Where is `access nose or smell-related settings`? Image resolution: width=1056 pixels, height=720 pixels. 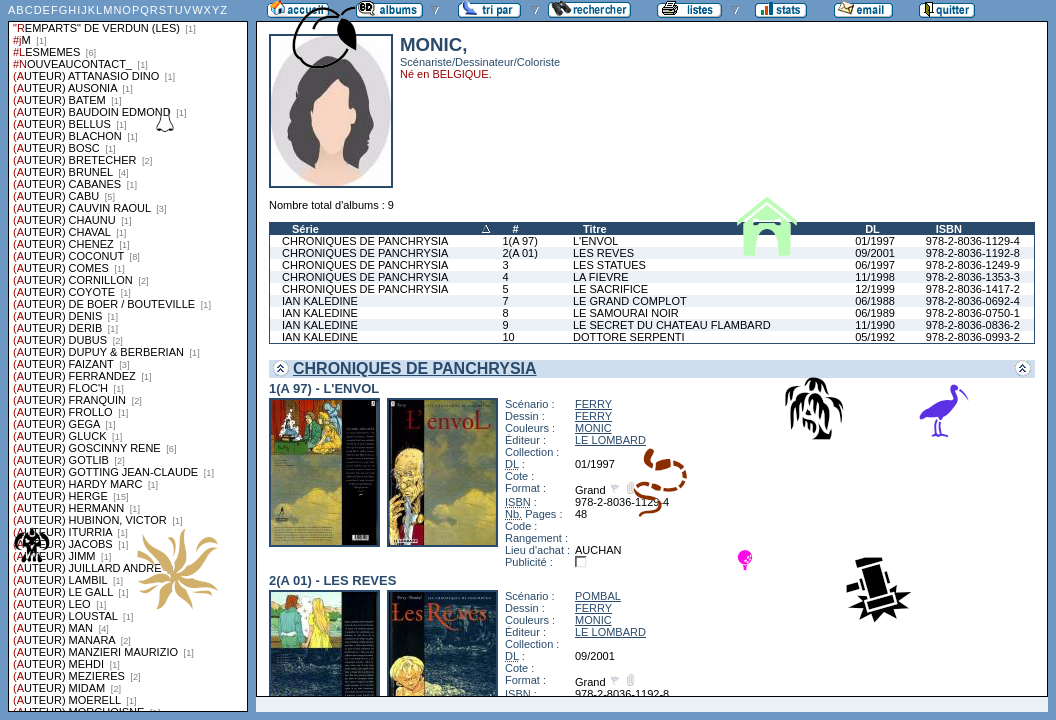
access nose or smell-related settings is located at coordinates (165, 120).